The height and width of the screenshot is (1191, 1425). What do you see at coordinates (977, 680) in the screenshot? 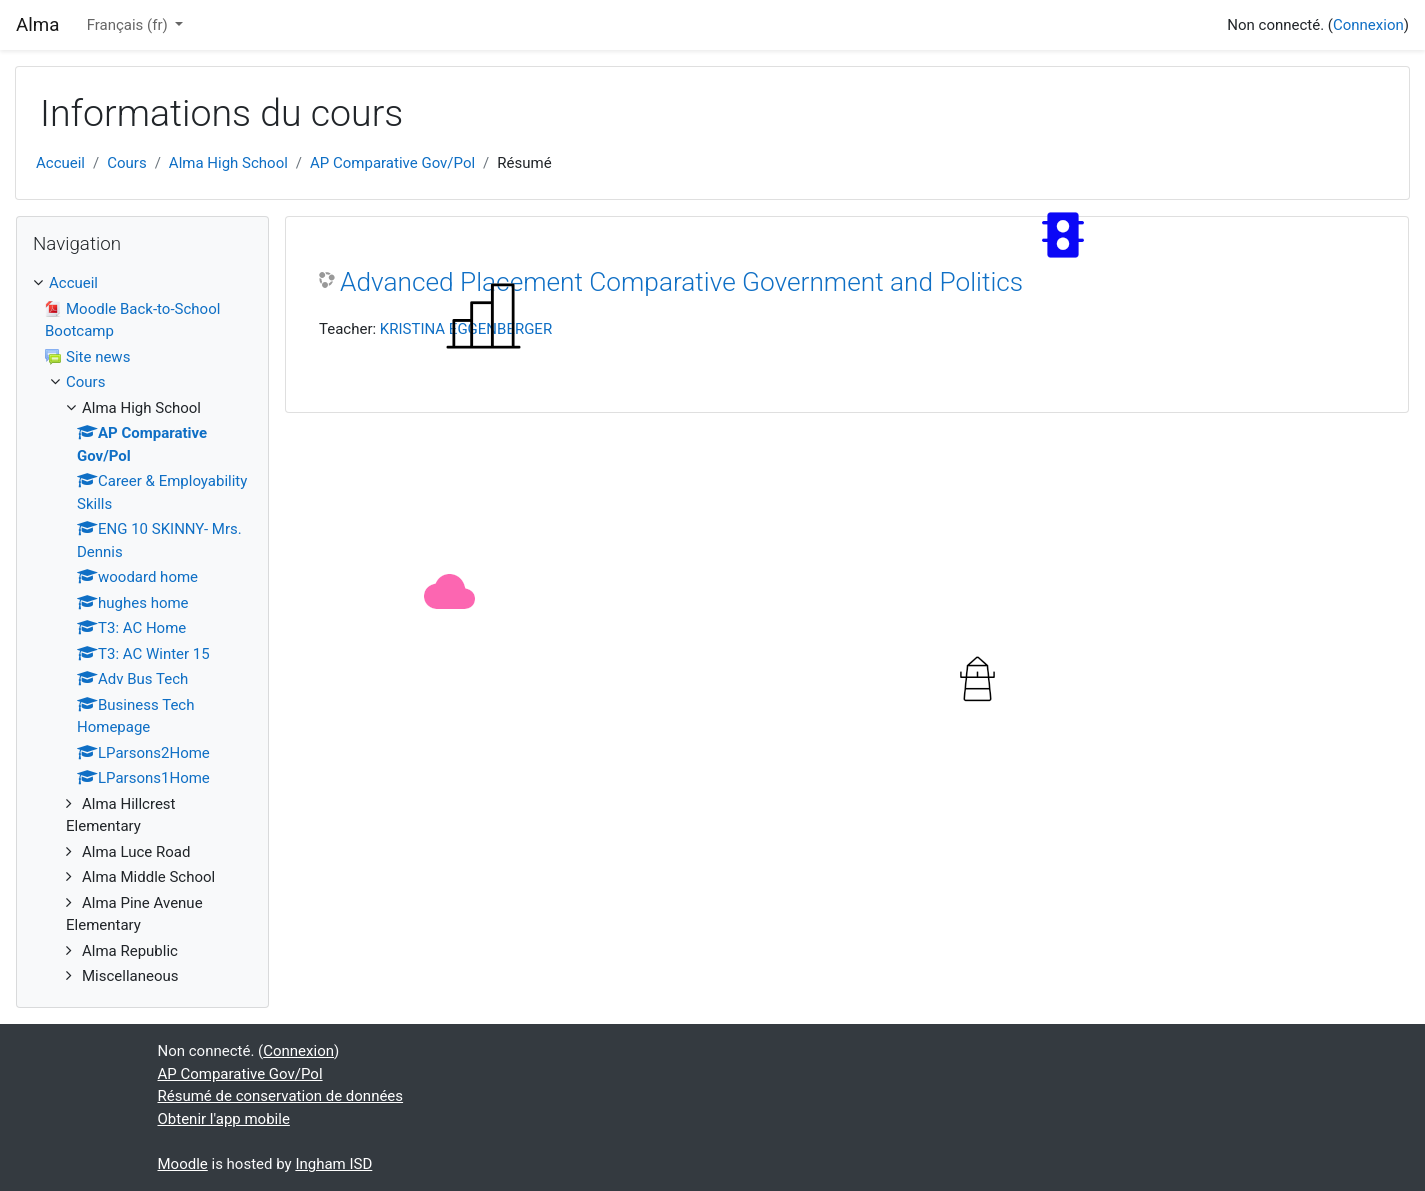
I see `access navigation or guidance features` at bounding box center [977, 680].